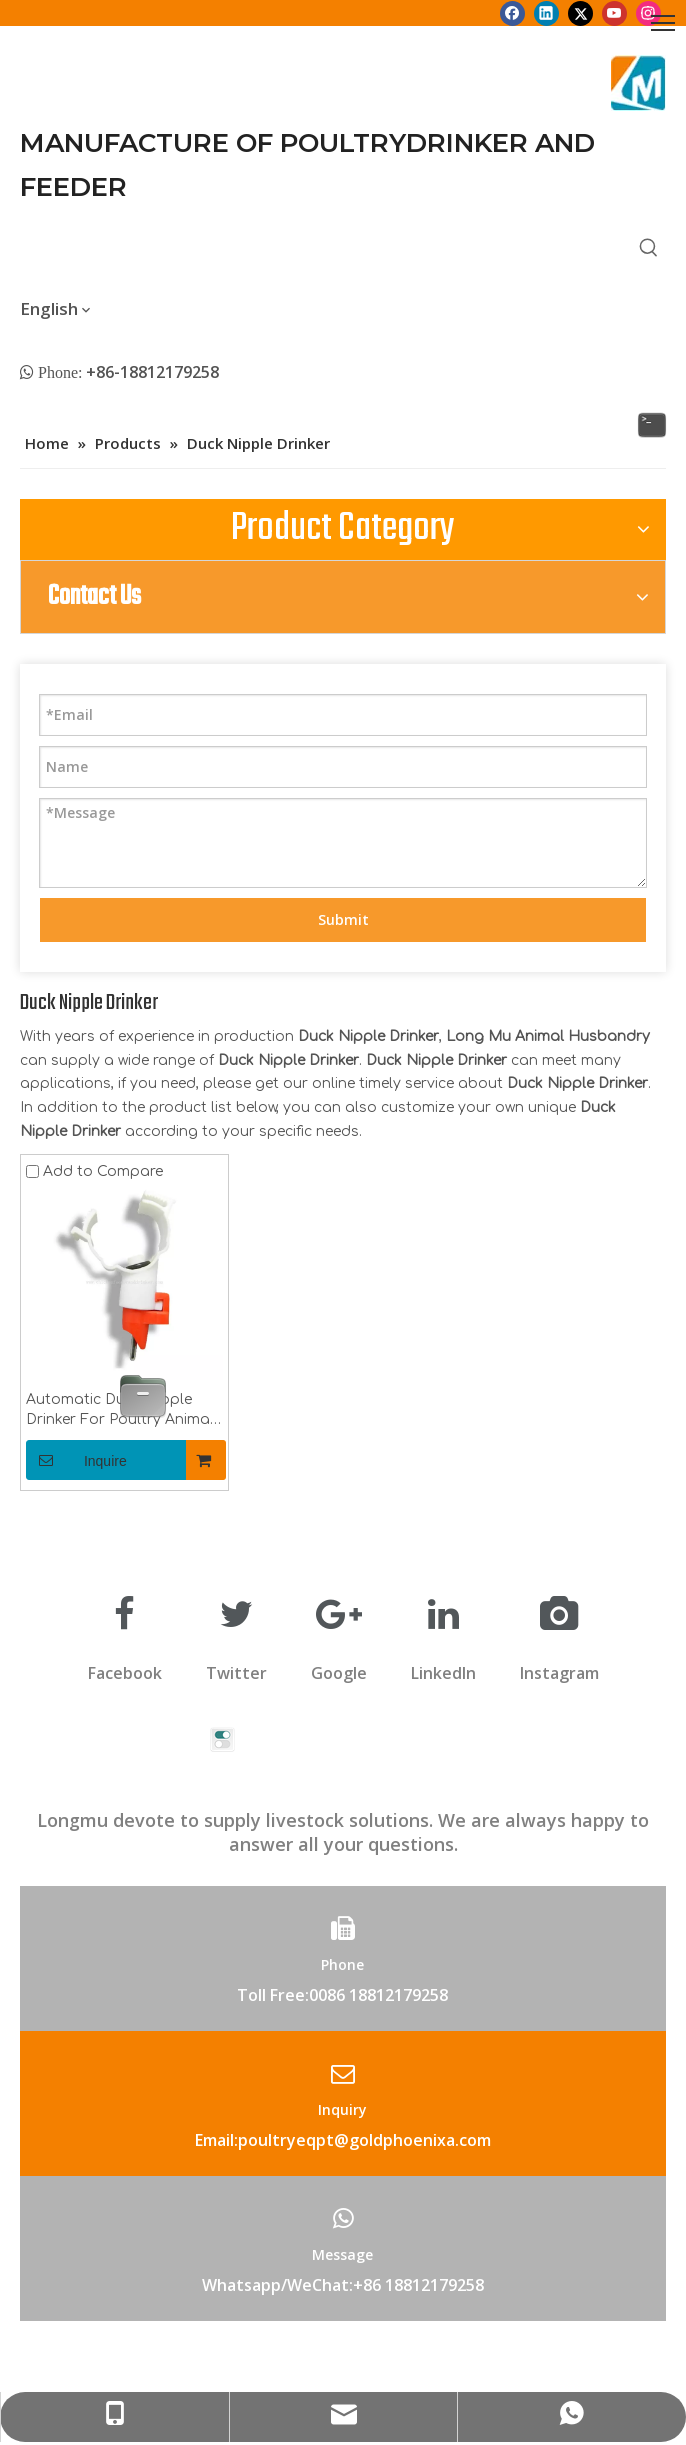 The width and height of the screenshot is (686, 2445). I want to click on open gnome tweaks to customize desktop settings, so click(222, 1739).